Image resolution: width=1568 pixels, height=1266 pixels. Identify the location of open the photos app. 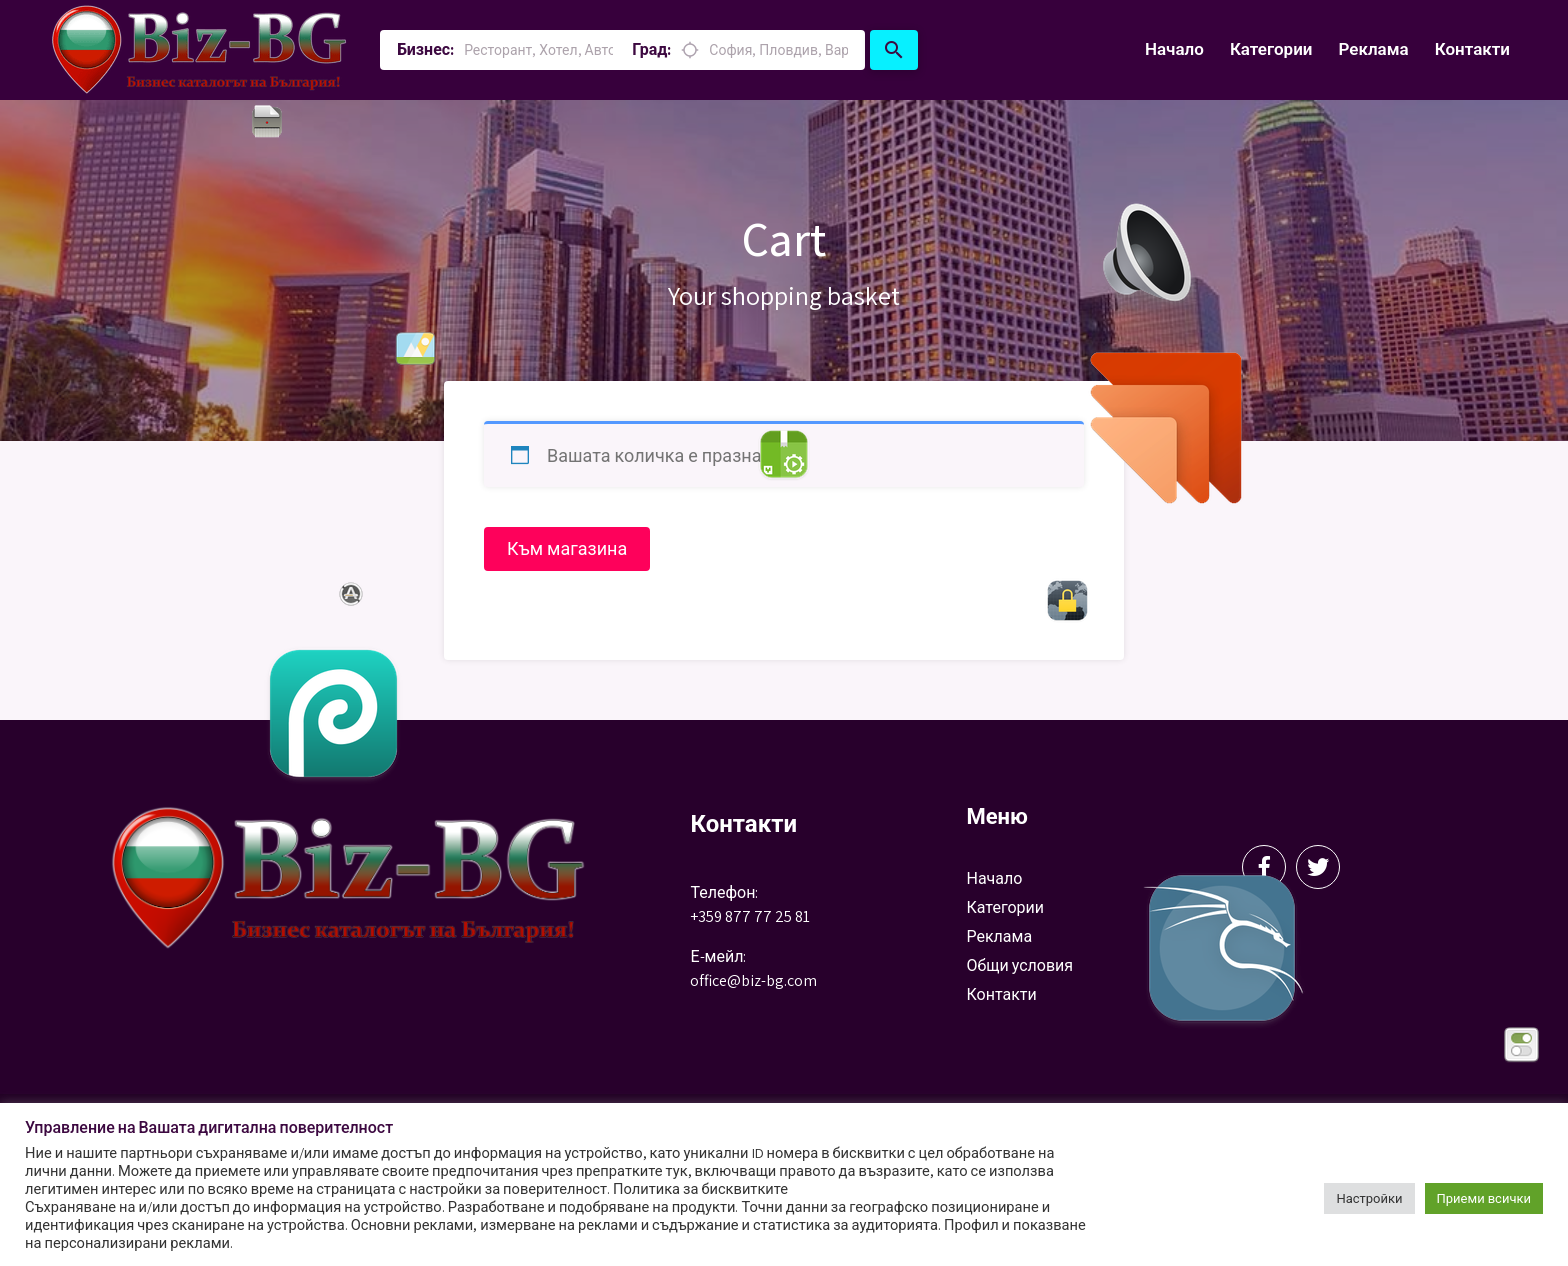
(415, 348).